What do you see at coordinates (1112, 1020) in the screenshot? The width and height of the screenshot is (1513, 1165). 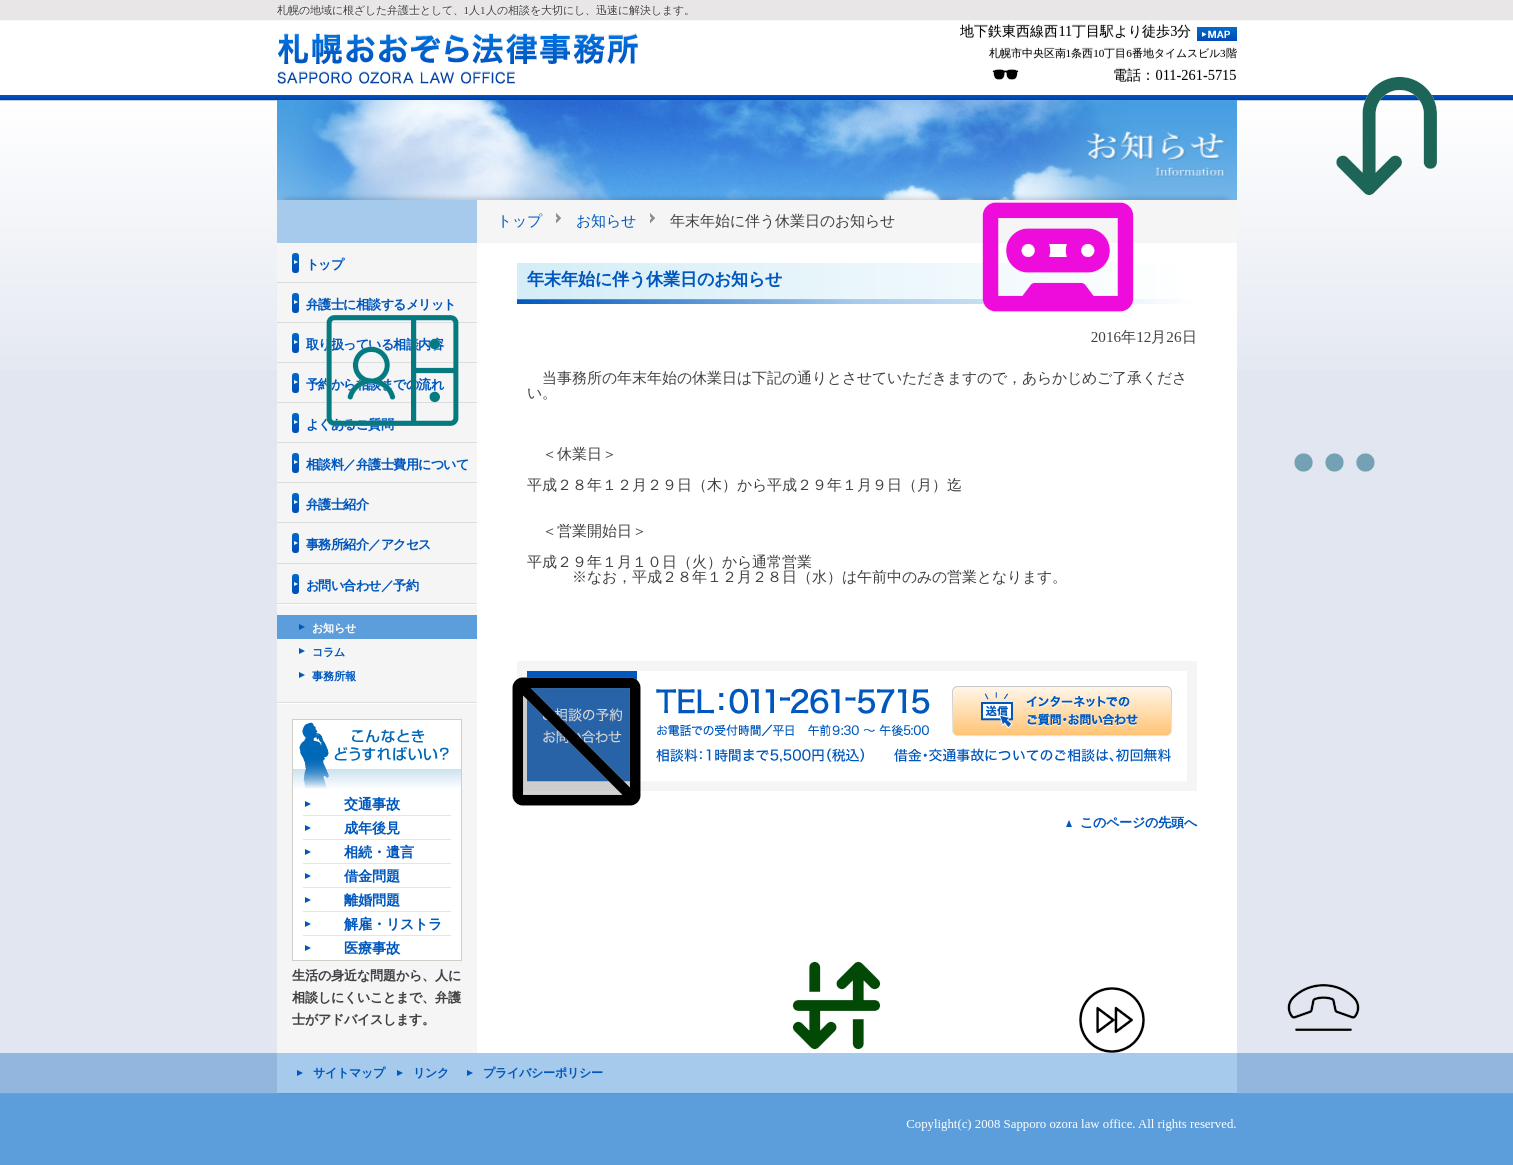 I see `skip forward in media playback` at bounding box center [1112, 1020].